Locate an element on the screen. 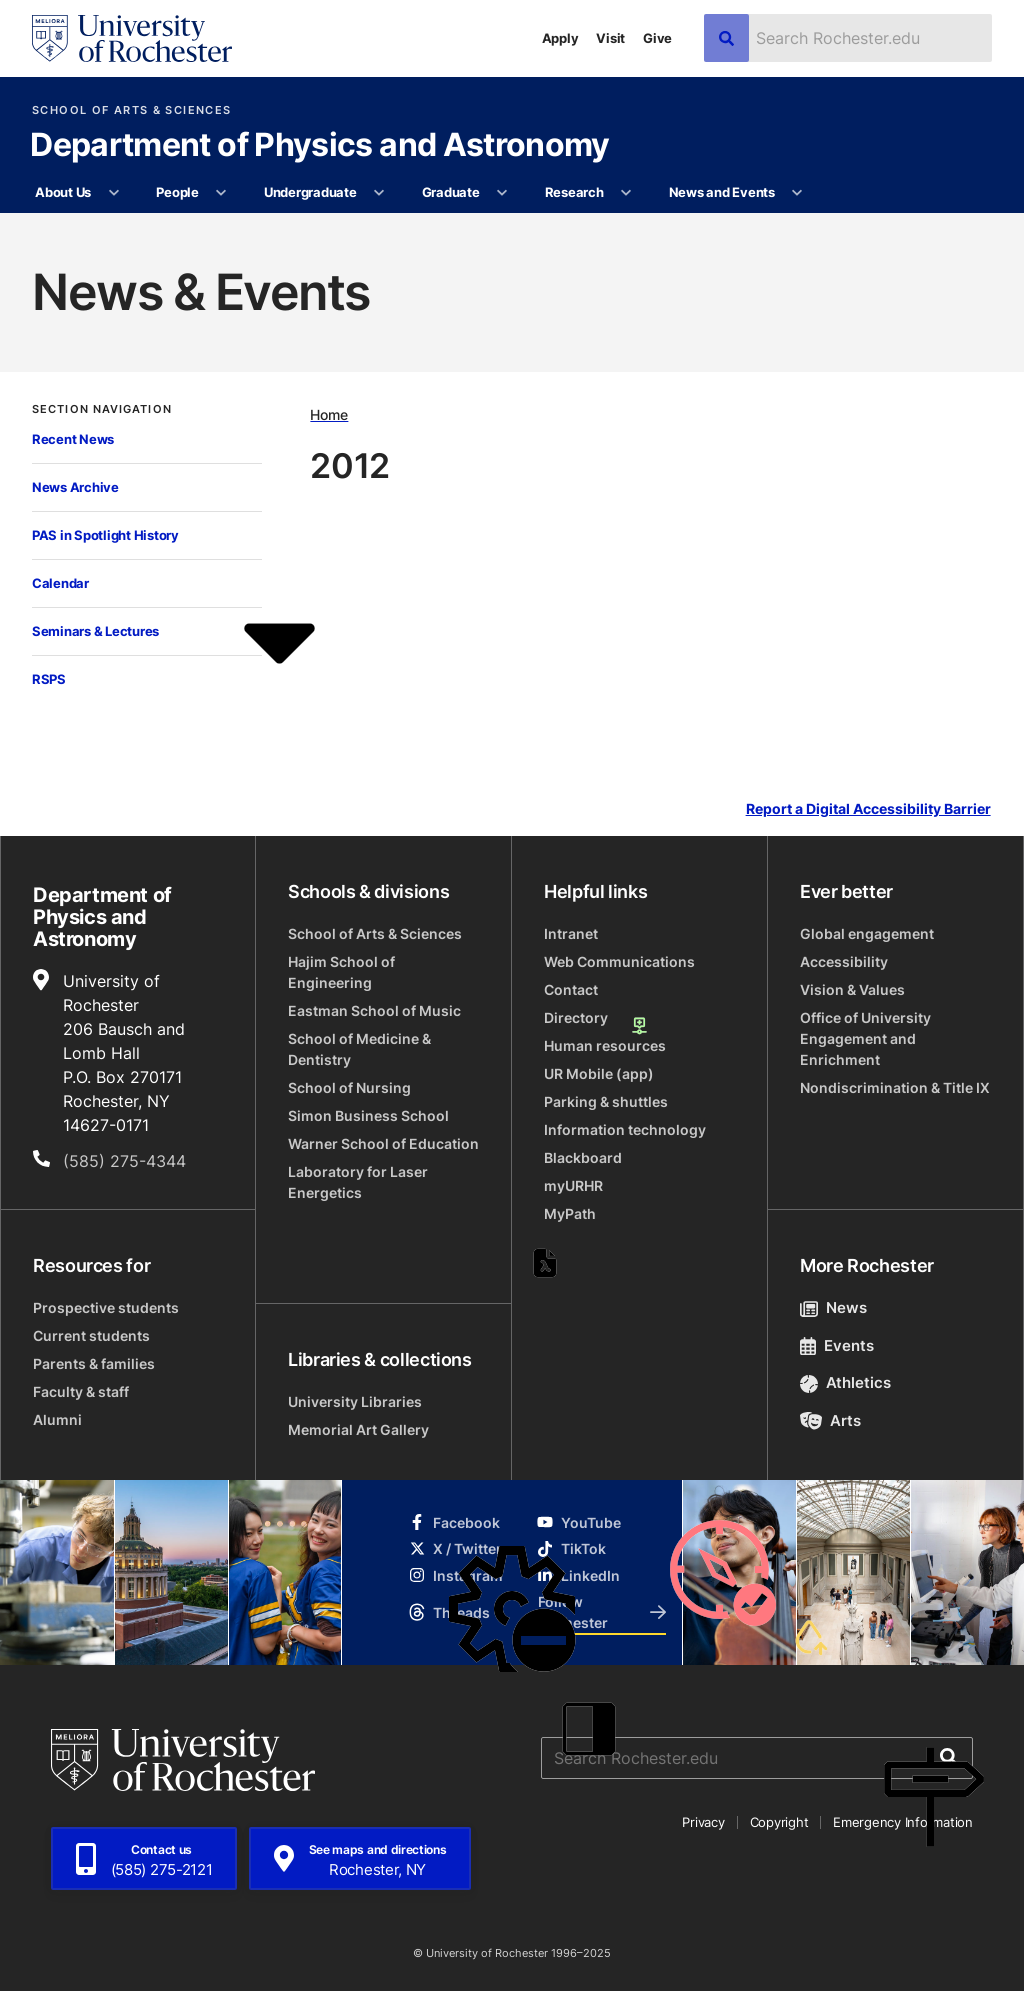 The image size is (1024, 1991). open a lambda function file is located at coordinates (545, 1263).